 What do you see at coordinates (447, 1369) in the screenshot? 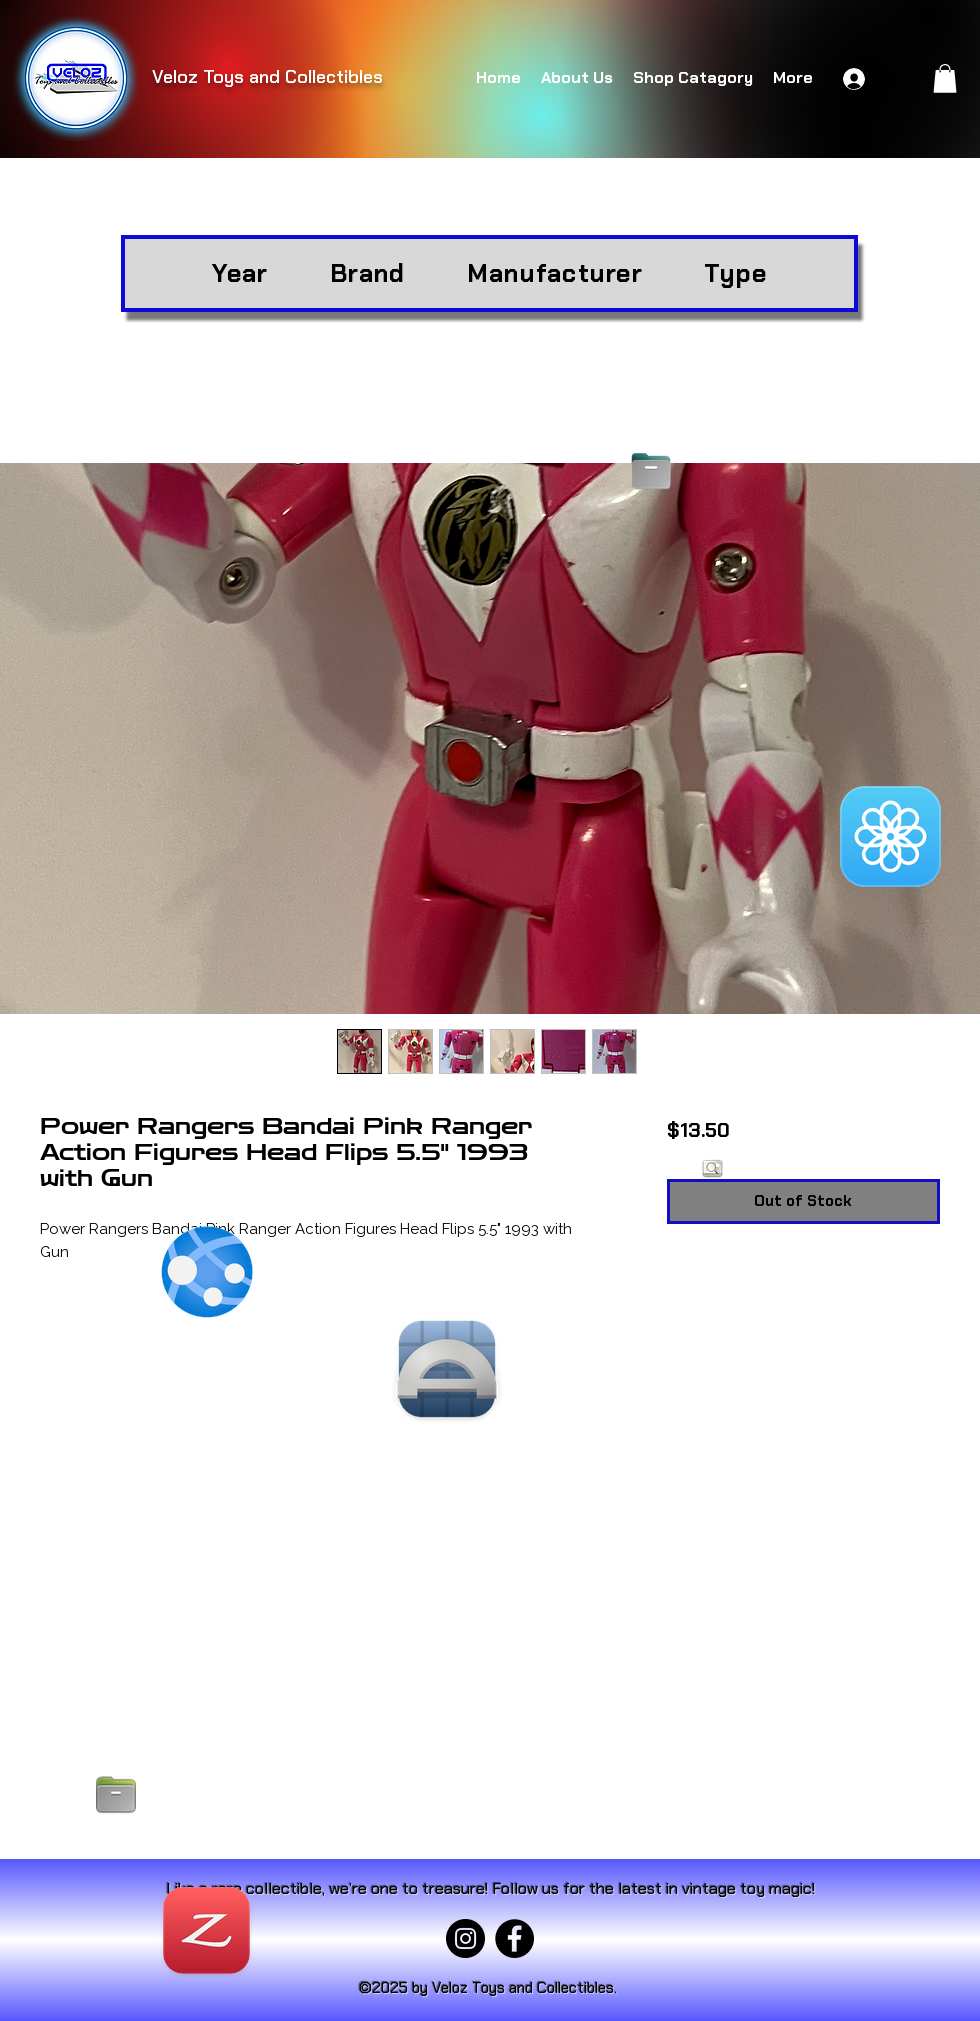
I see `open design or drafting application` at bounding box center [447, 1369].